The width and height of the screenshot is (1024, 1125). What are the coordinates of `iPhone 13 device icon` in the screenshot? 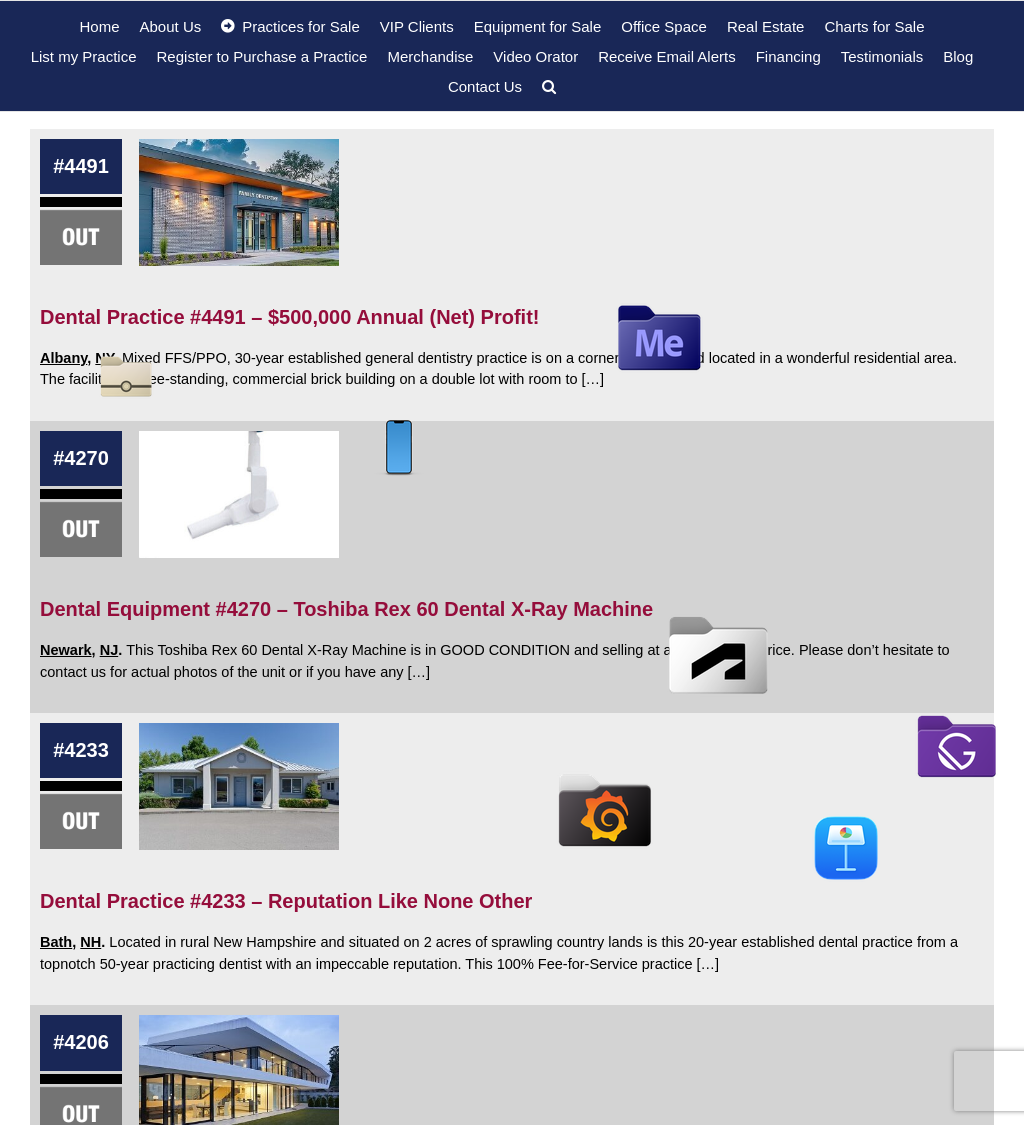 It's located at (399, 448).